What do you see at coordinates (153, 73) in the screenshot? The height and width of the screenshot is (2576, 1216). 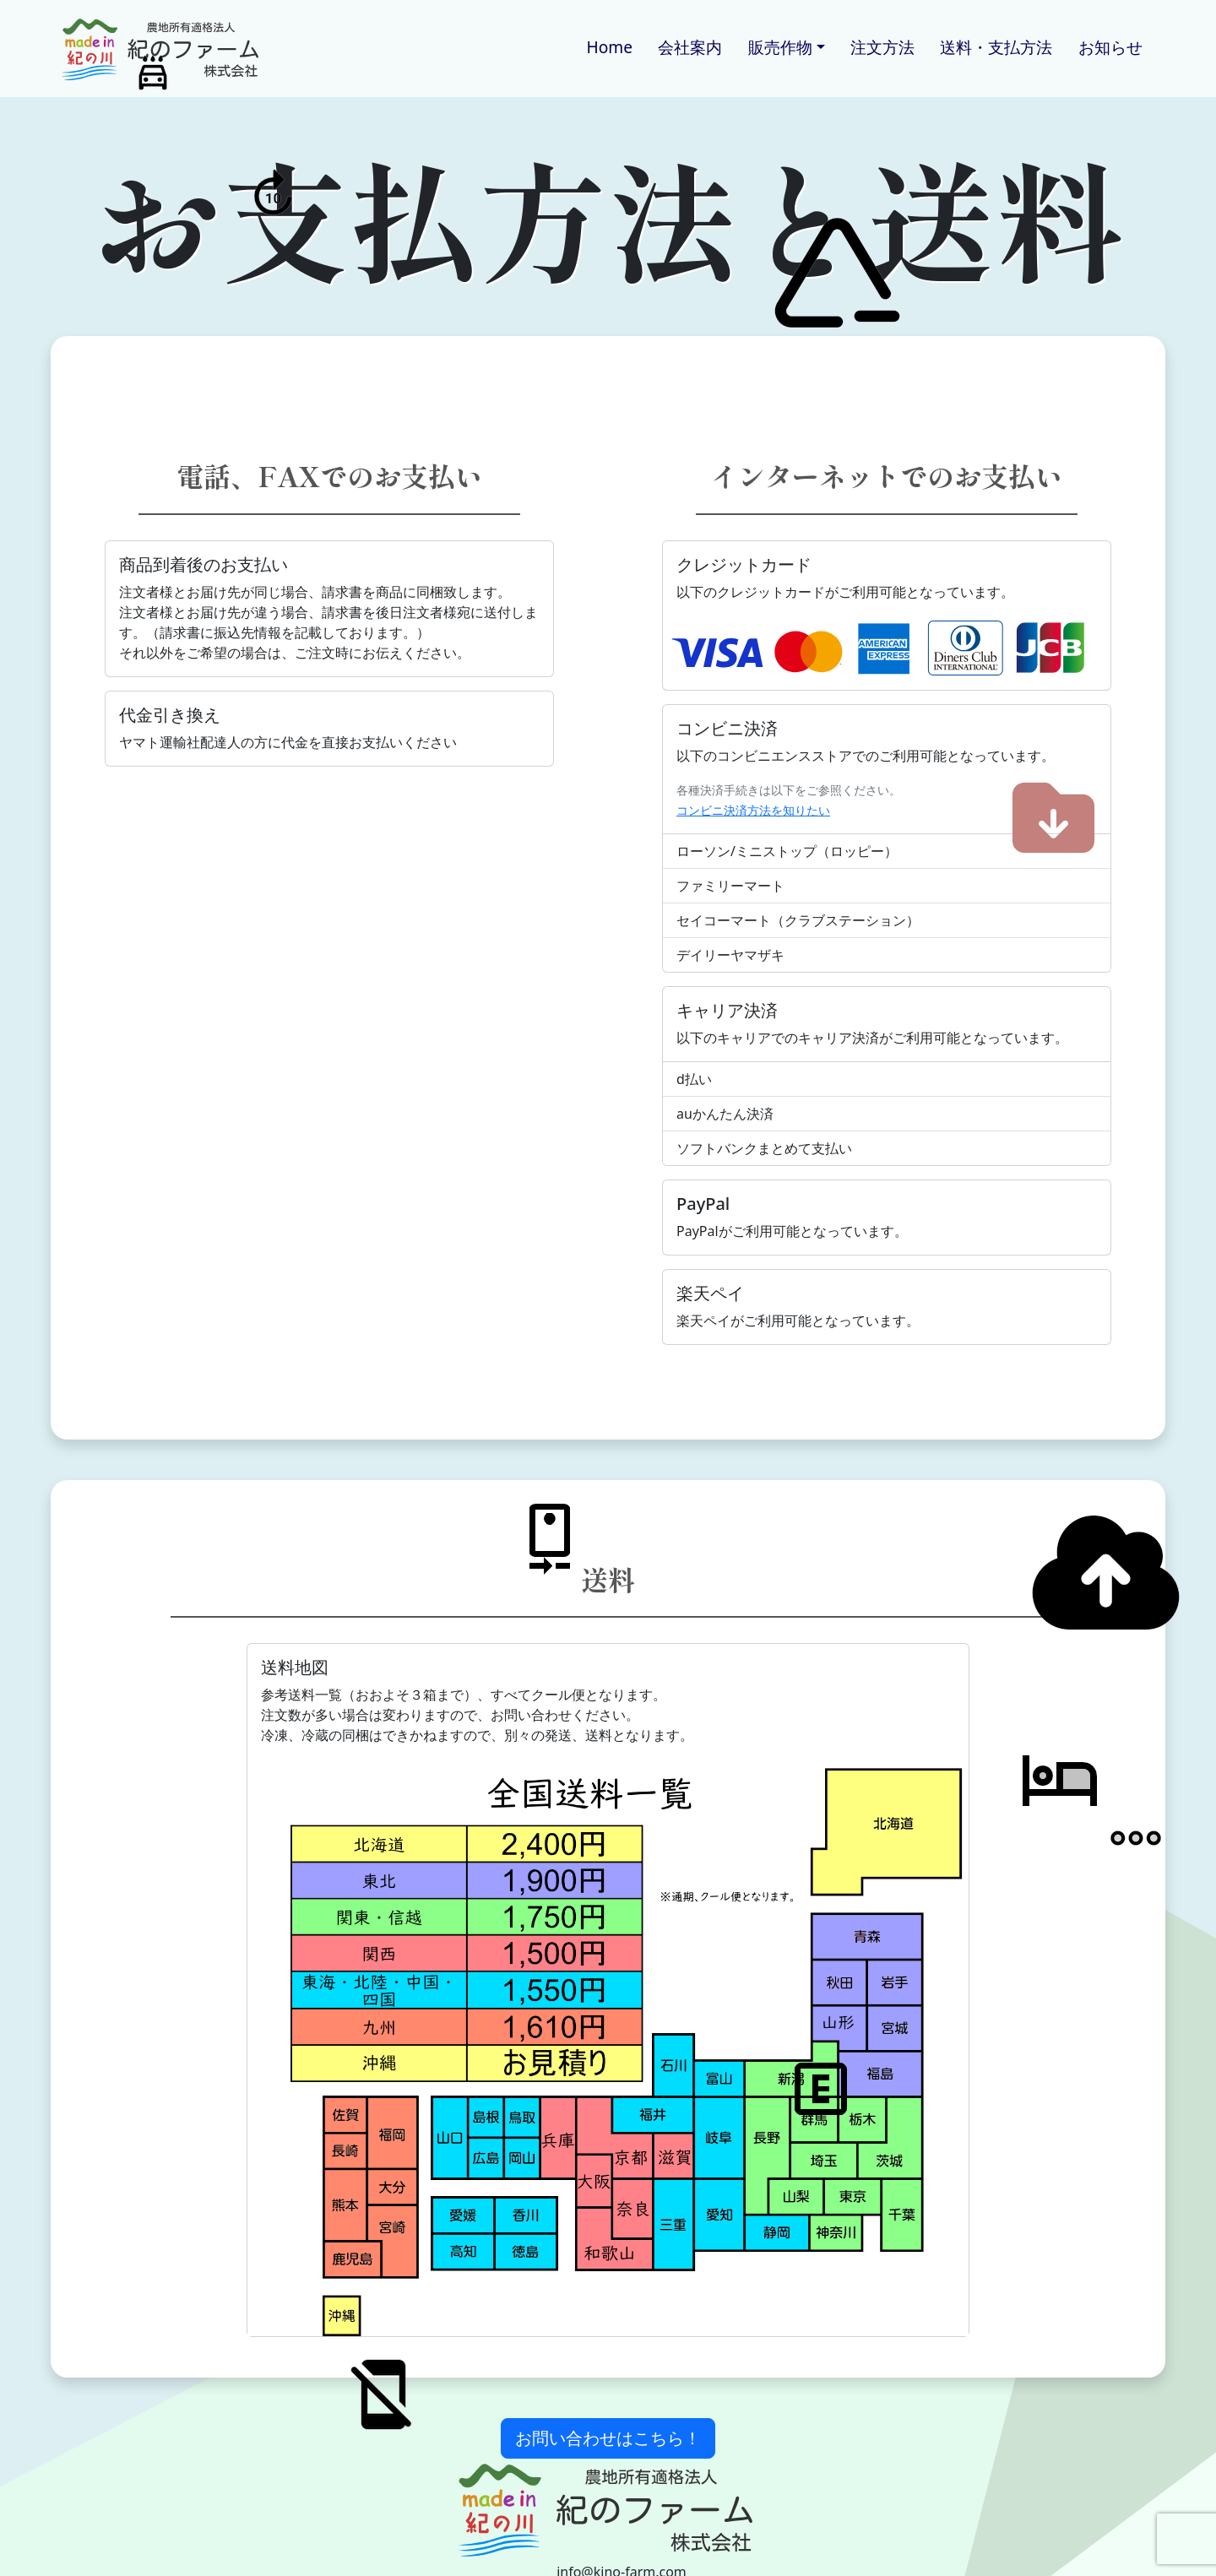 I see `find nearby car wash locations` at bounding box center [153, 73].